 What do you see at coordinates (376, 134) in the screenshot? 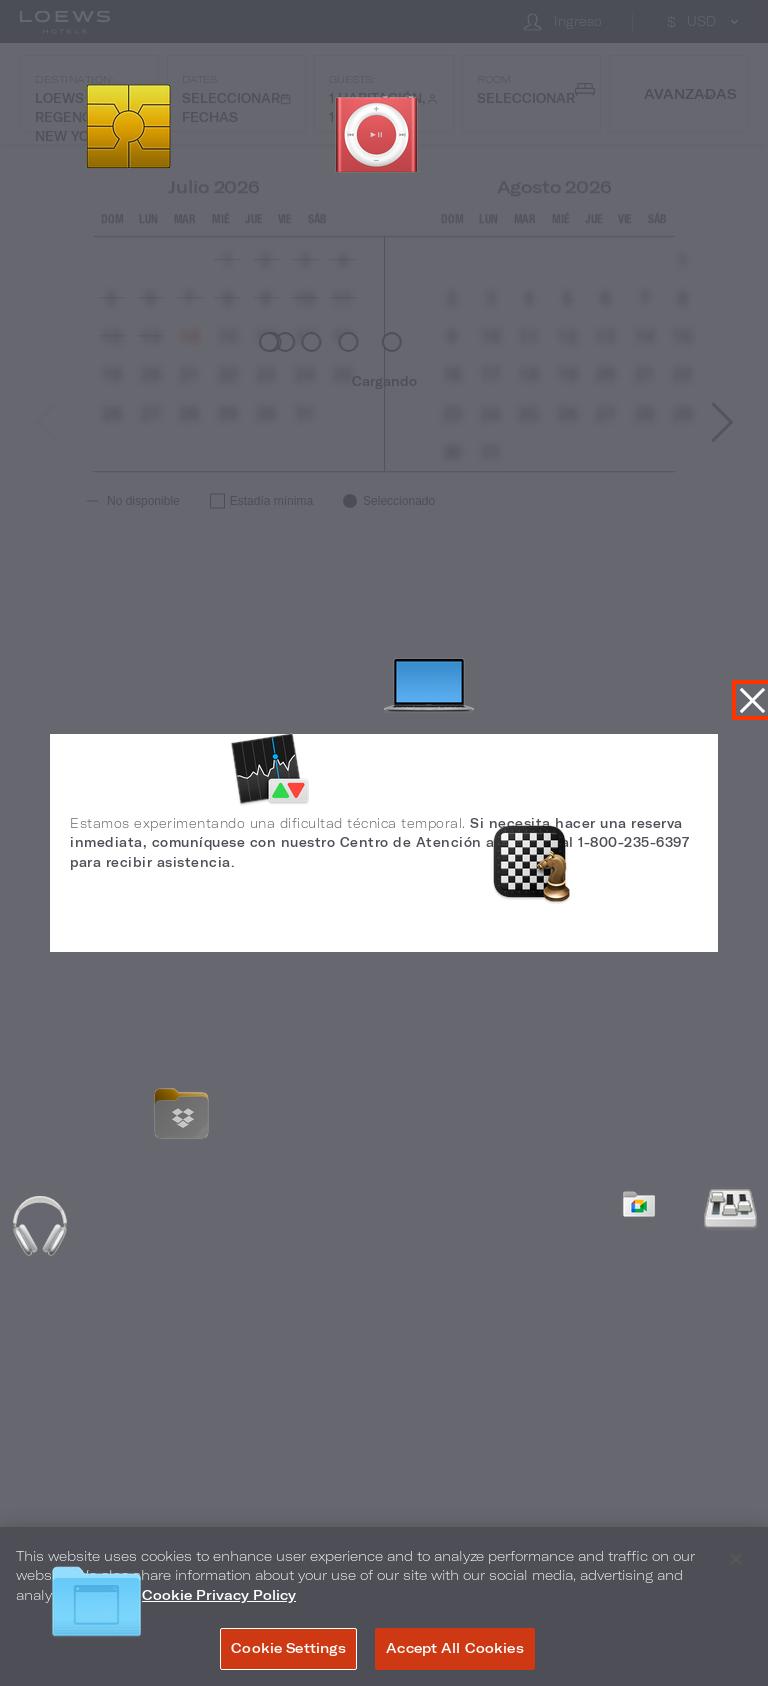
I see `iPod shuffle device connected` at bounding box center [376, 134].